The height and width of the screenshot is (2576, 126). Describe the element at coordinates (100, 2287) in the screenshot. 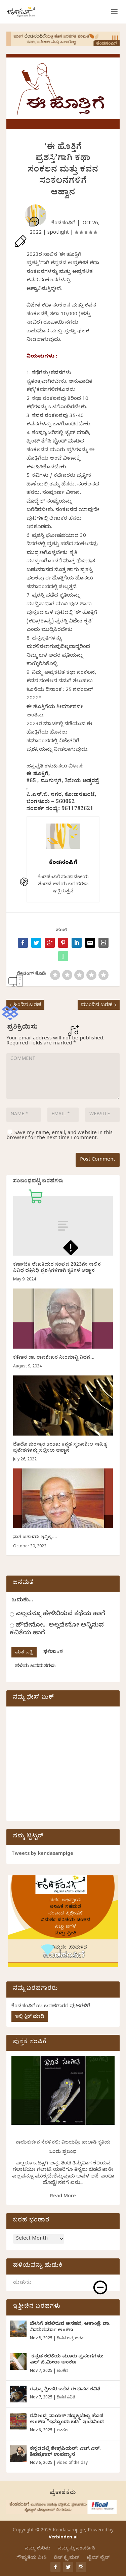

I see `remove an item from a list or cart` at that location.